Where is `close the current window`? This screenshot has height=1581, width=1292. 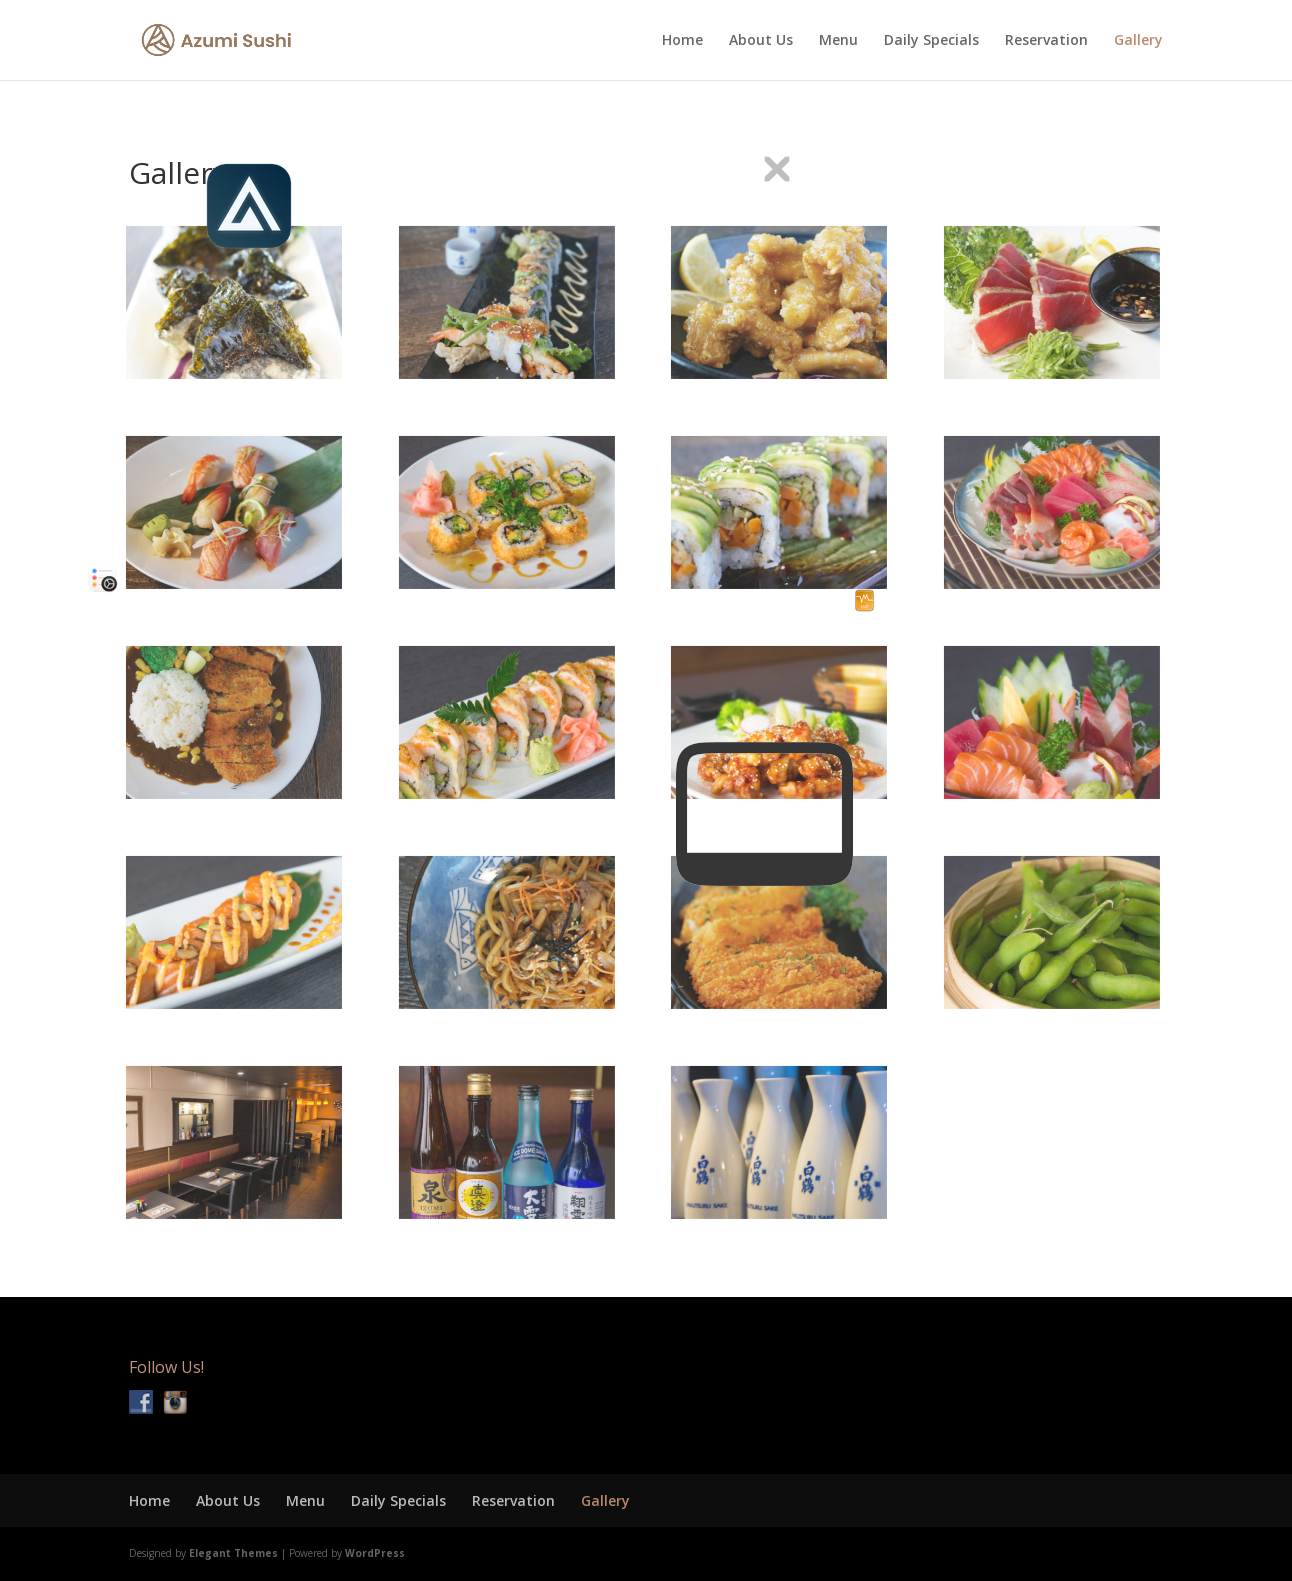 close the current window is located at coordinates (777, 169).